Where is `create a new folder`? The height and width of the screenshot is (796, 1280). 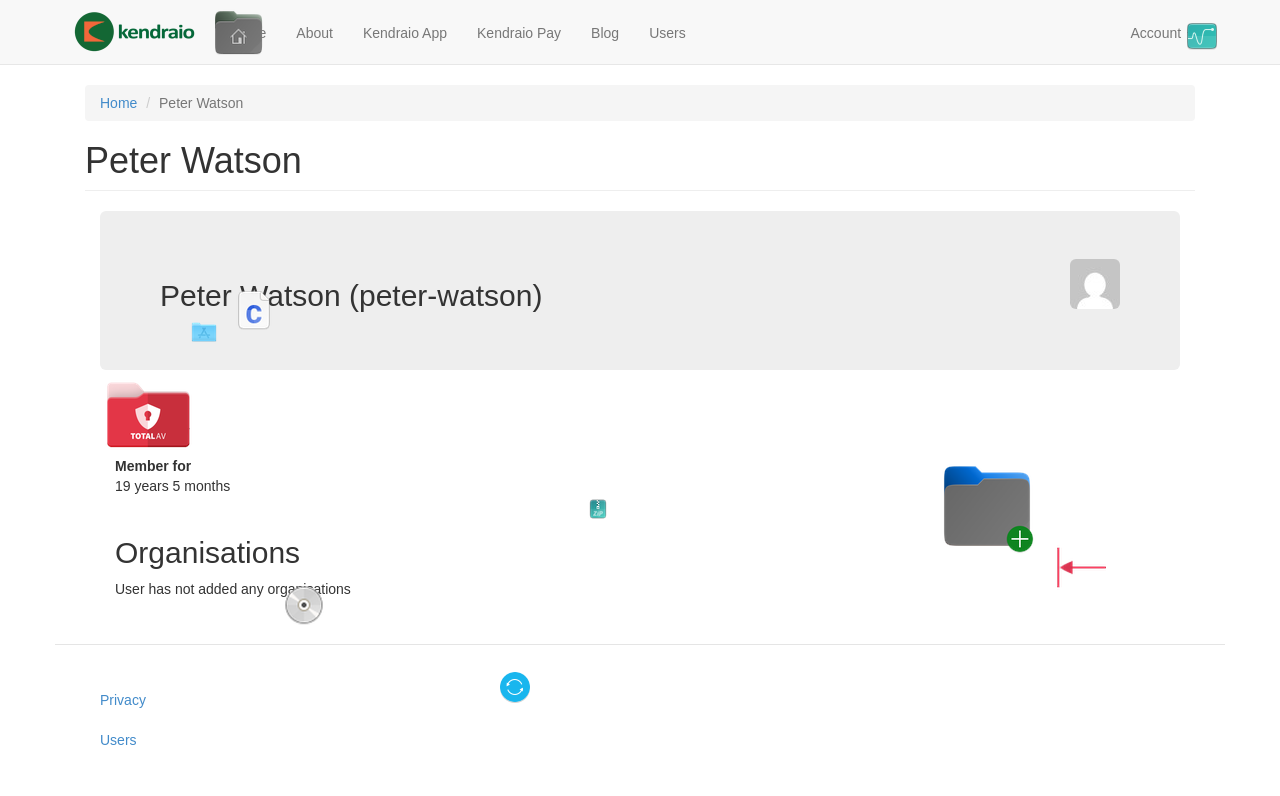
create a new folder is located at coordinates (987, 506).